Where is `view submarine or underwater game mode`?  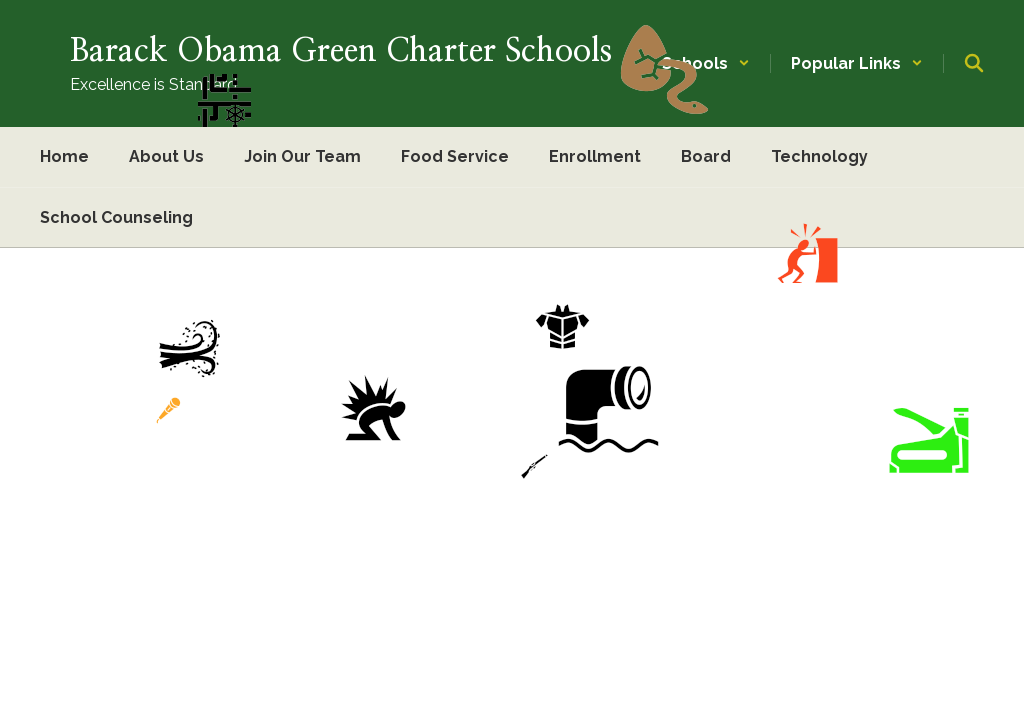
view submarine or underwater game mode is located at coordinates (608, 409).